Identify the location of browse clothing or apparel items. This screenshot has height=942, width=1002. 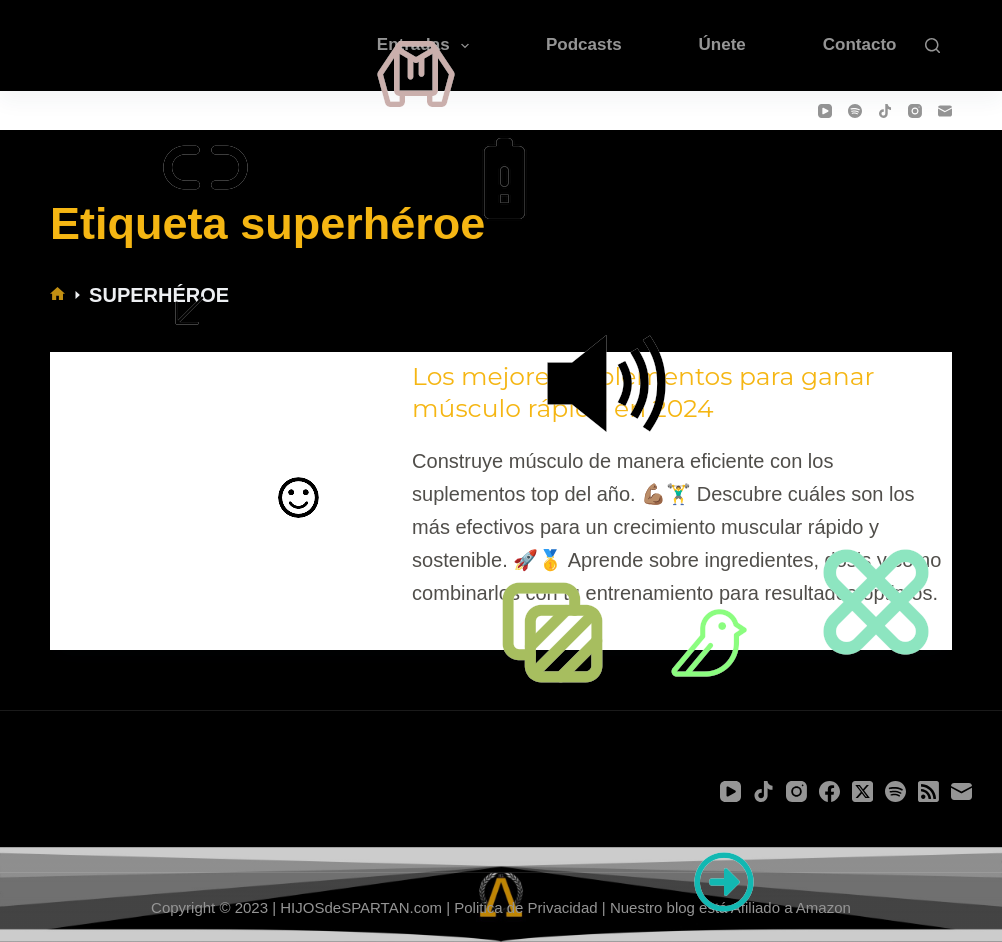
(416, 74).